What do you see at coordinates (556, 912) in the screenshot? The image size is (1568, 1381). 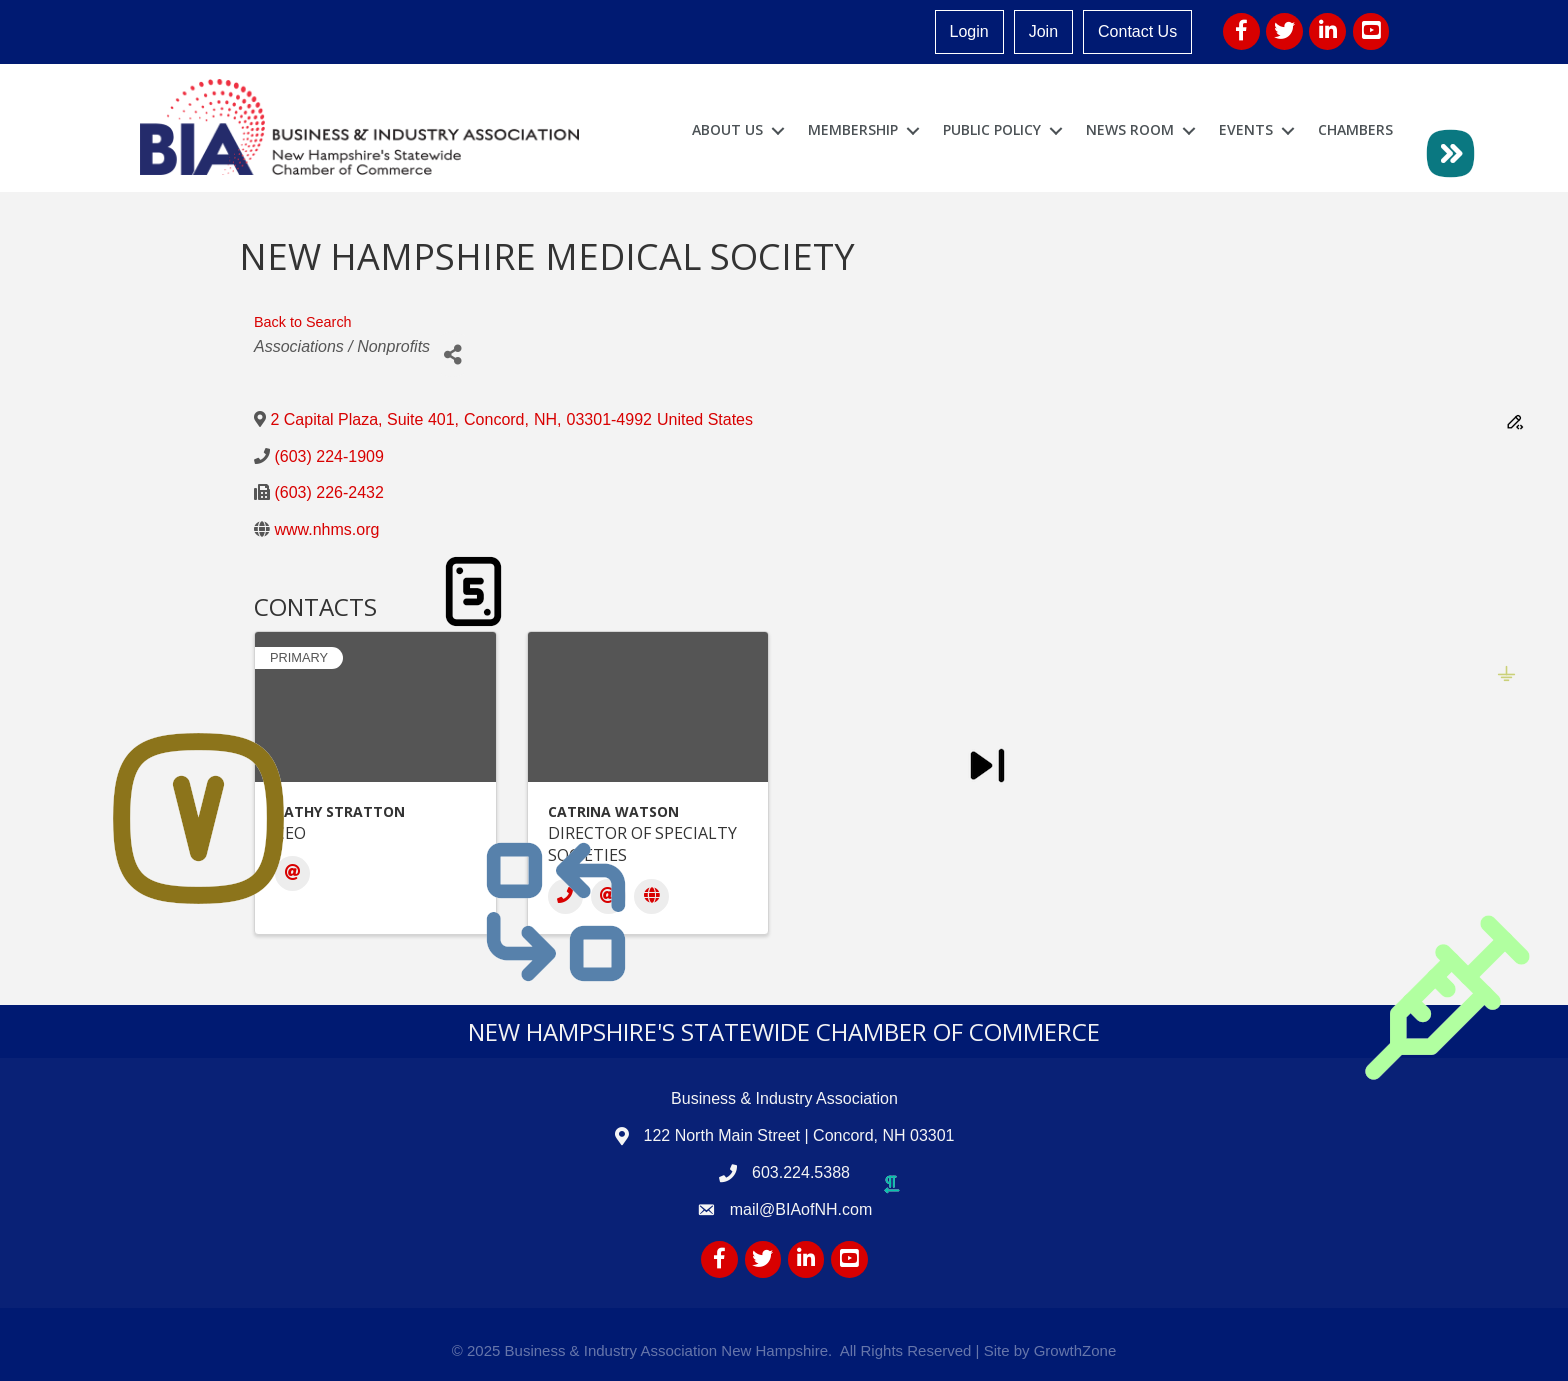 I see `swap or exchange two items` at bounding box center [556, 912].